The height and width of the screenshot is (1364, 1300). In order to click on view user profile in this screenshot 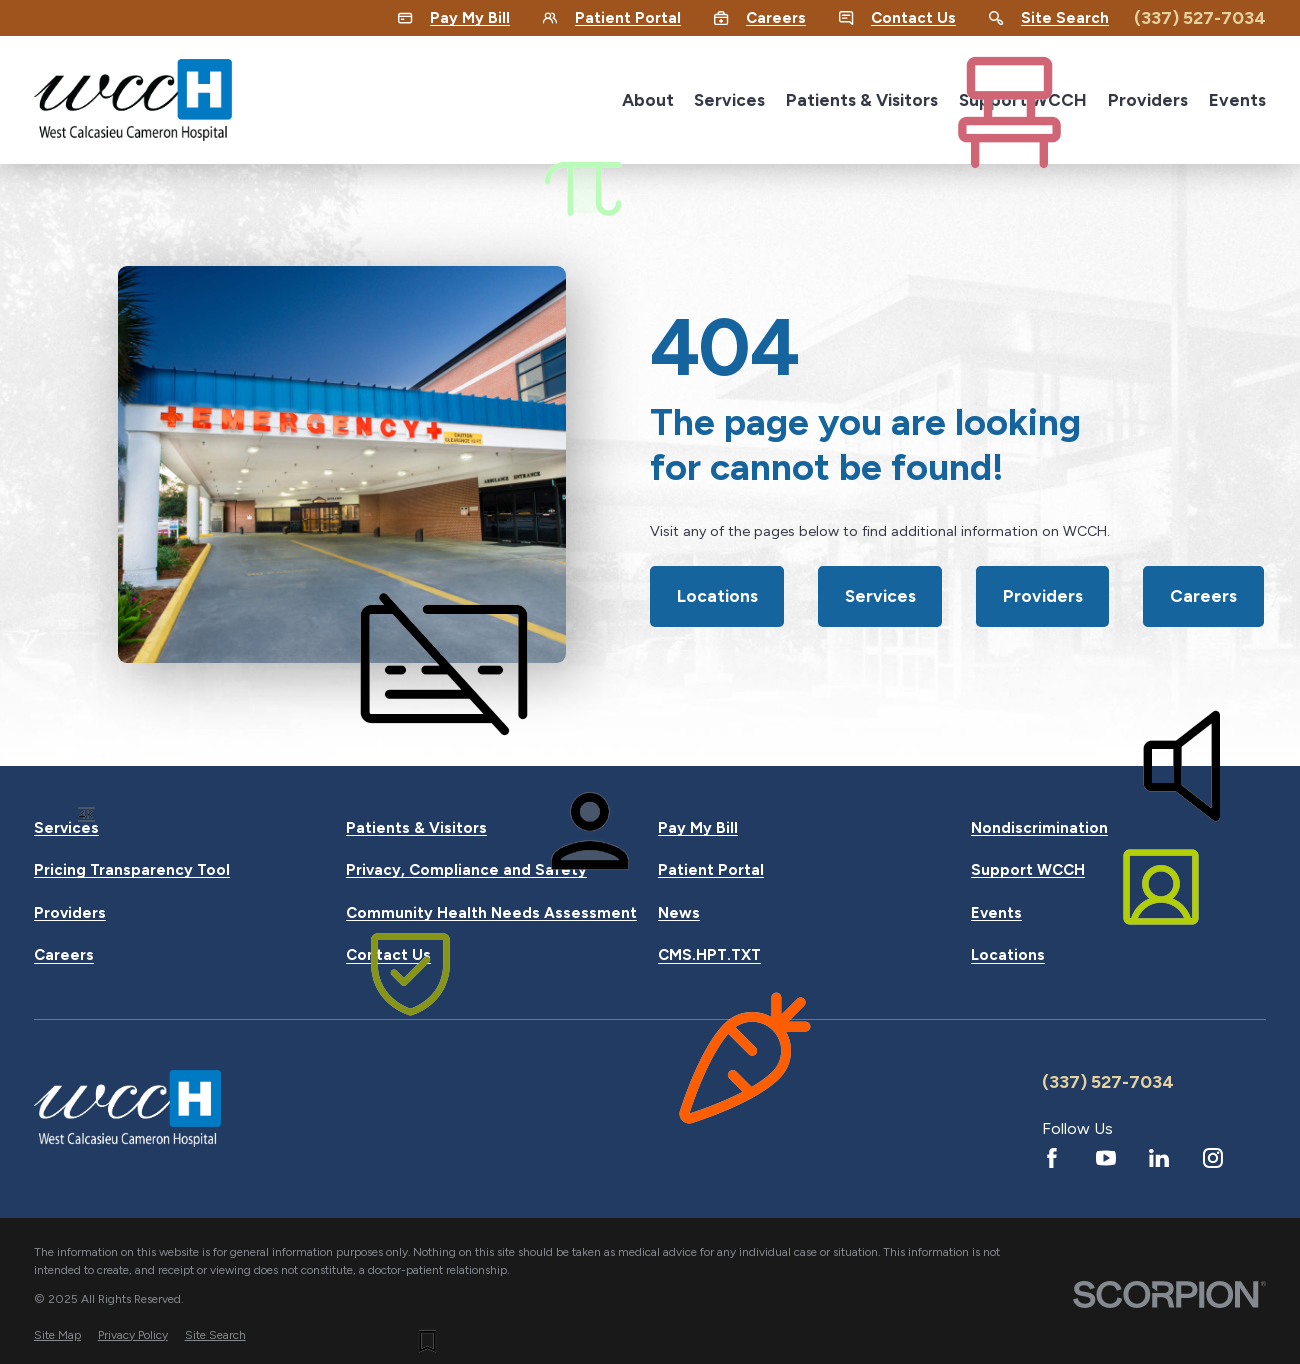, I will do `click(1161, 887)`.